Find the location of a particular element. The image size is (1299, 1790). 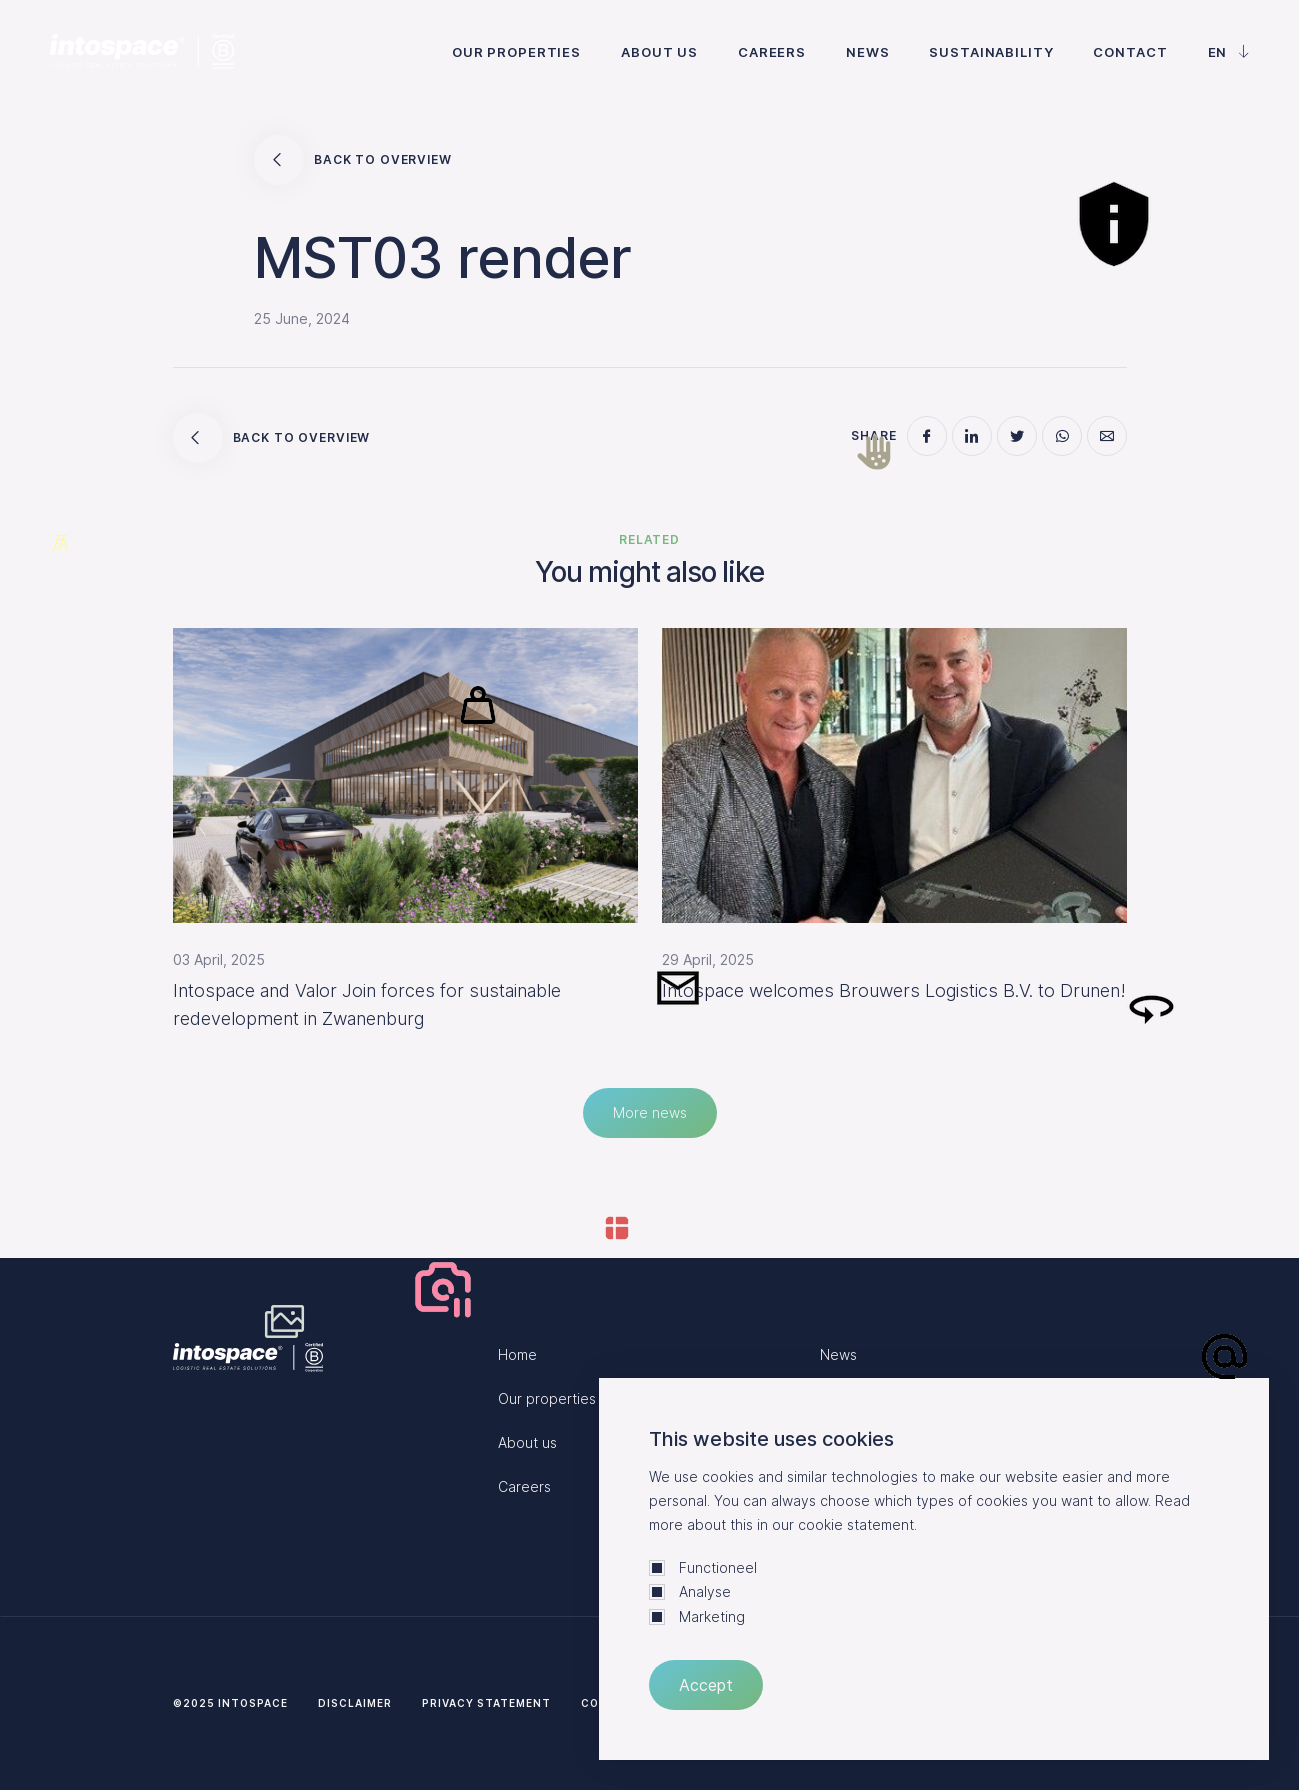

view photo gallery is located at coordinates (284, 1321).